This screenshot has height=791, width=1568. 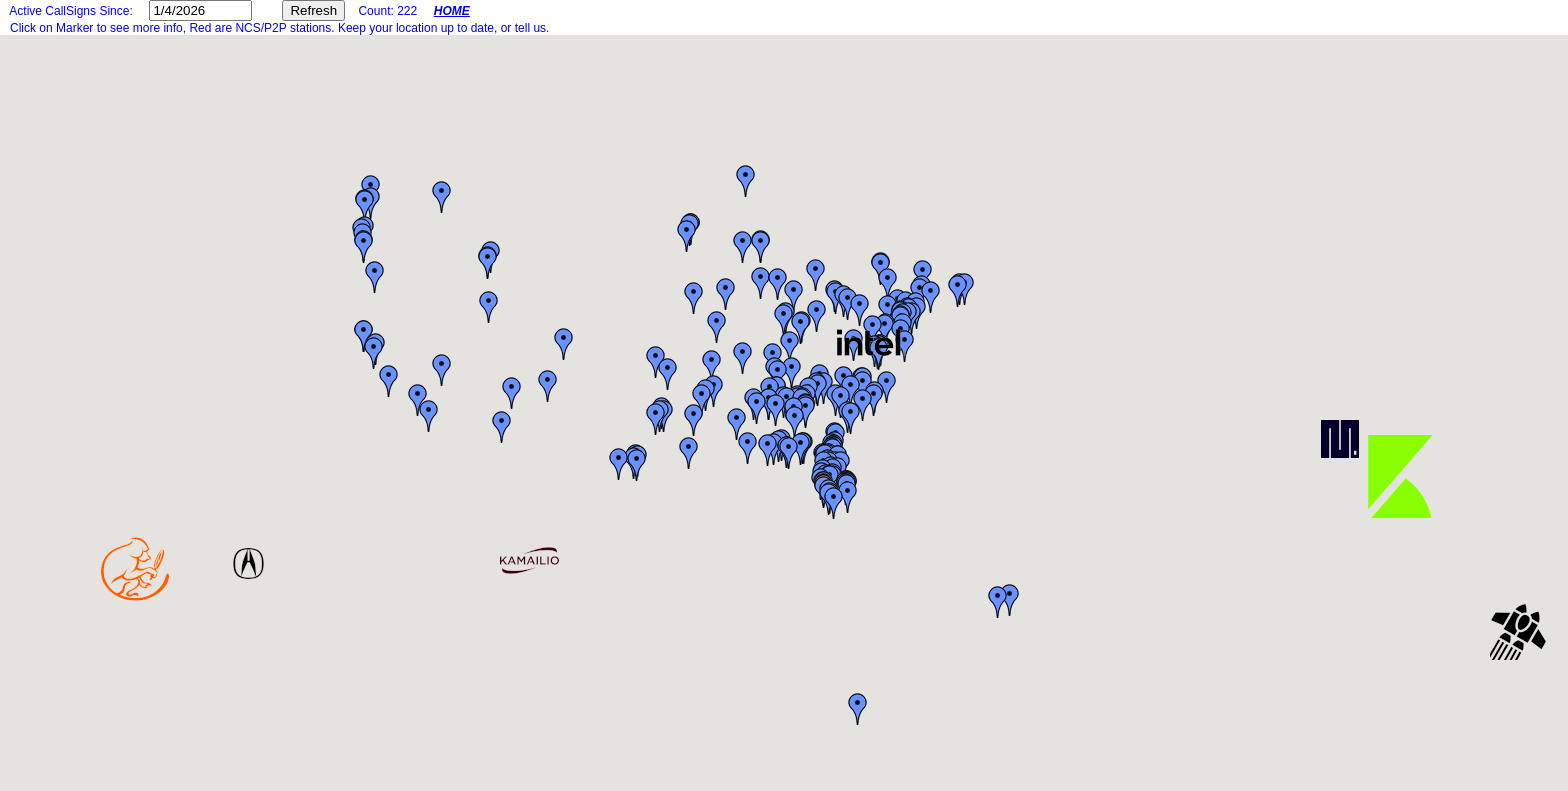 I want to click on Acura brand logo, so click(x=248, y=563).